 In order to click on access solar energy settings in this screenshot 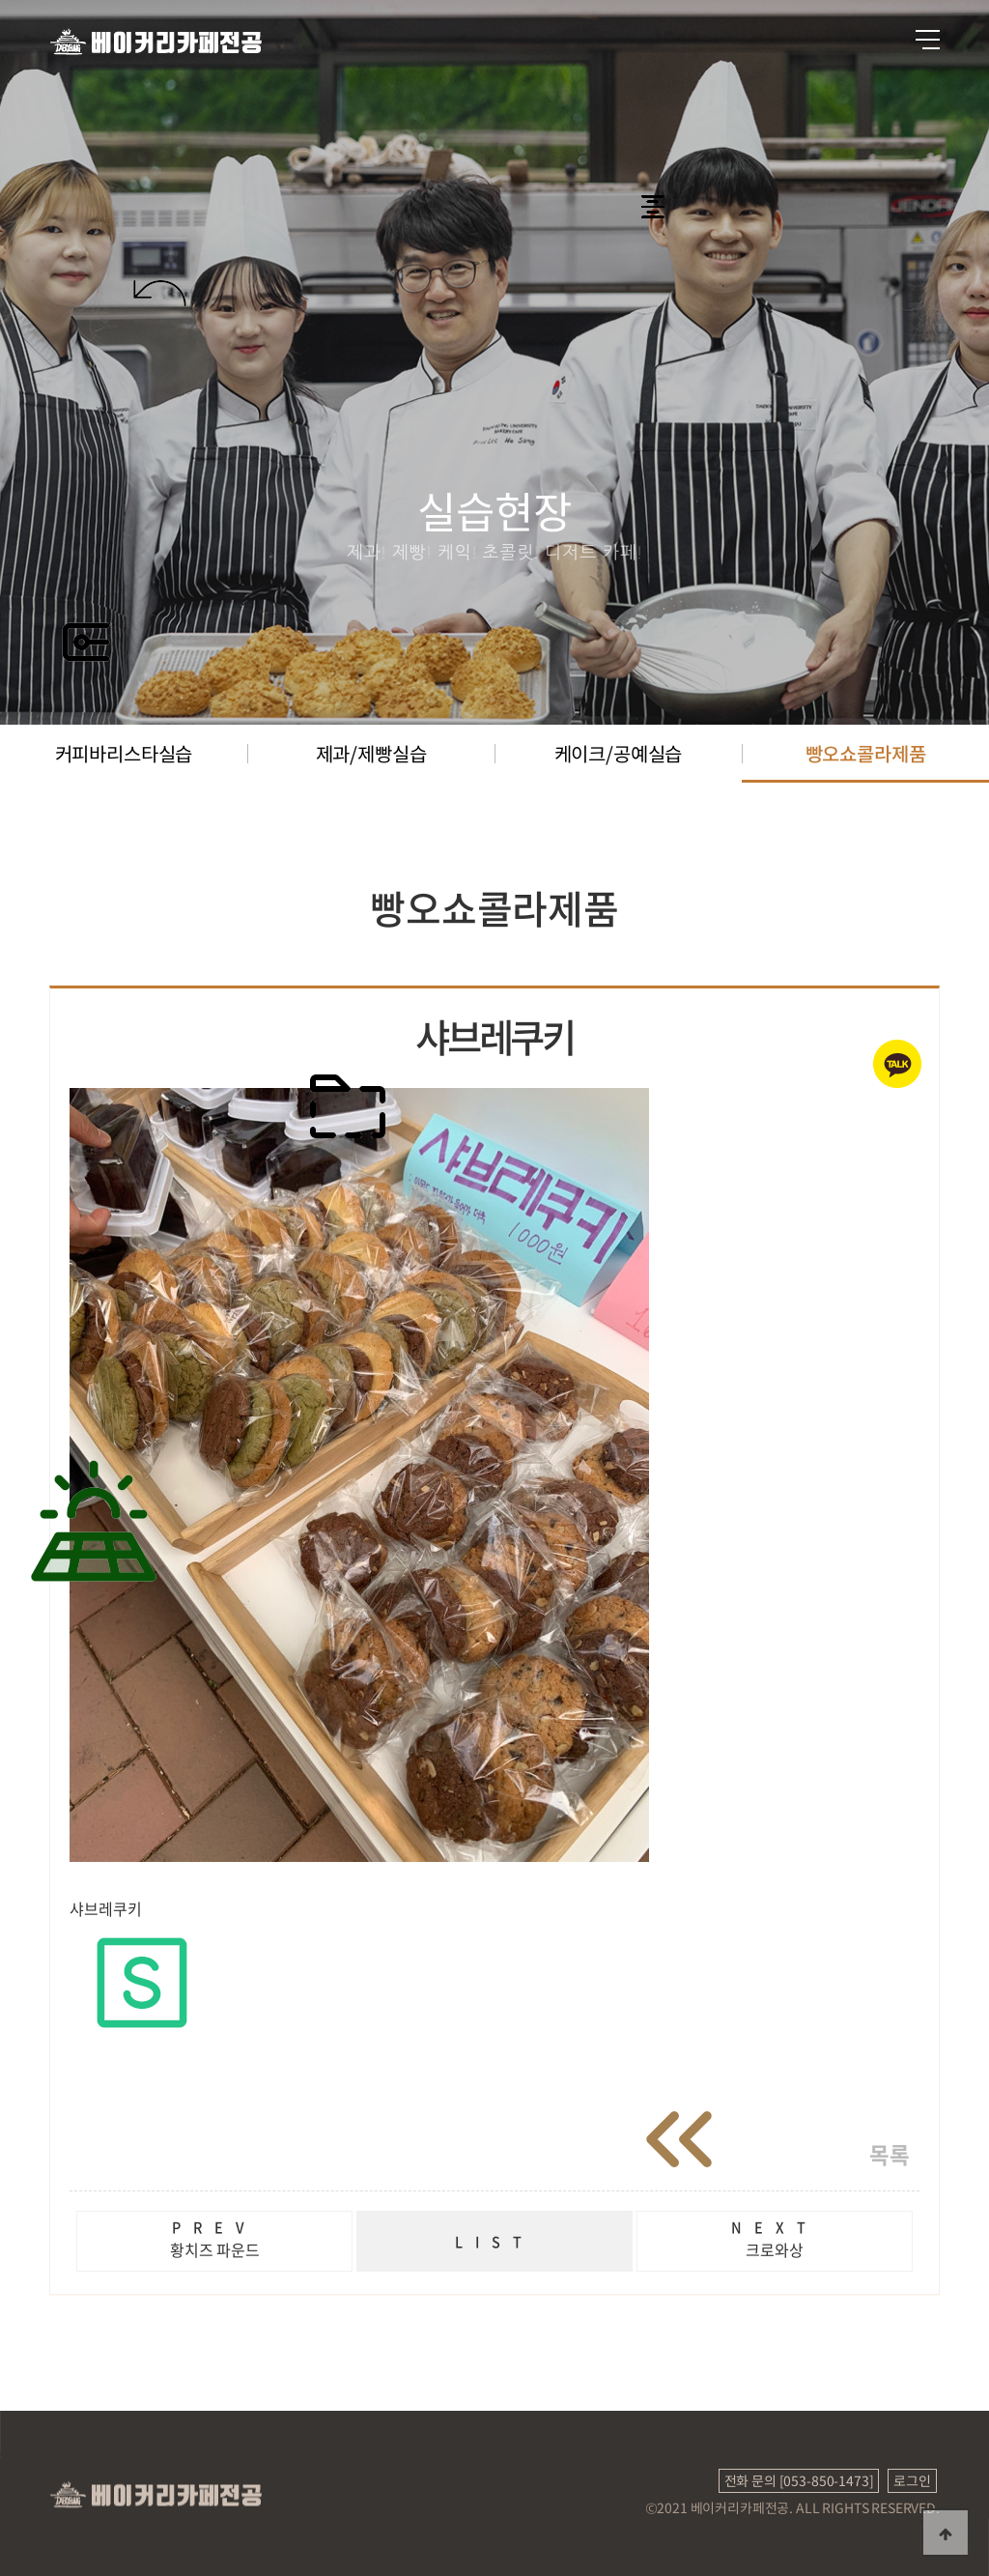, I will do `click(94, 1528)`.